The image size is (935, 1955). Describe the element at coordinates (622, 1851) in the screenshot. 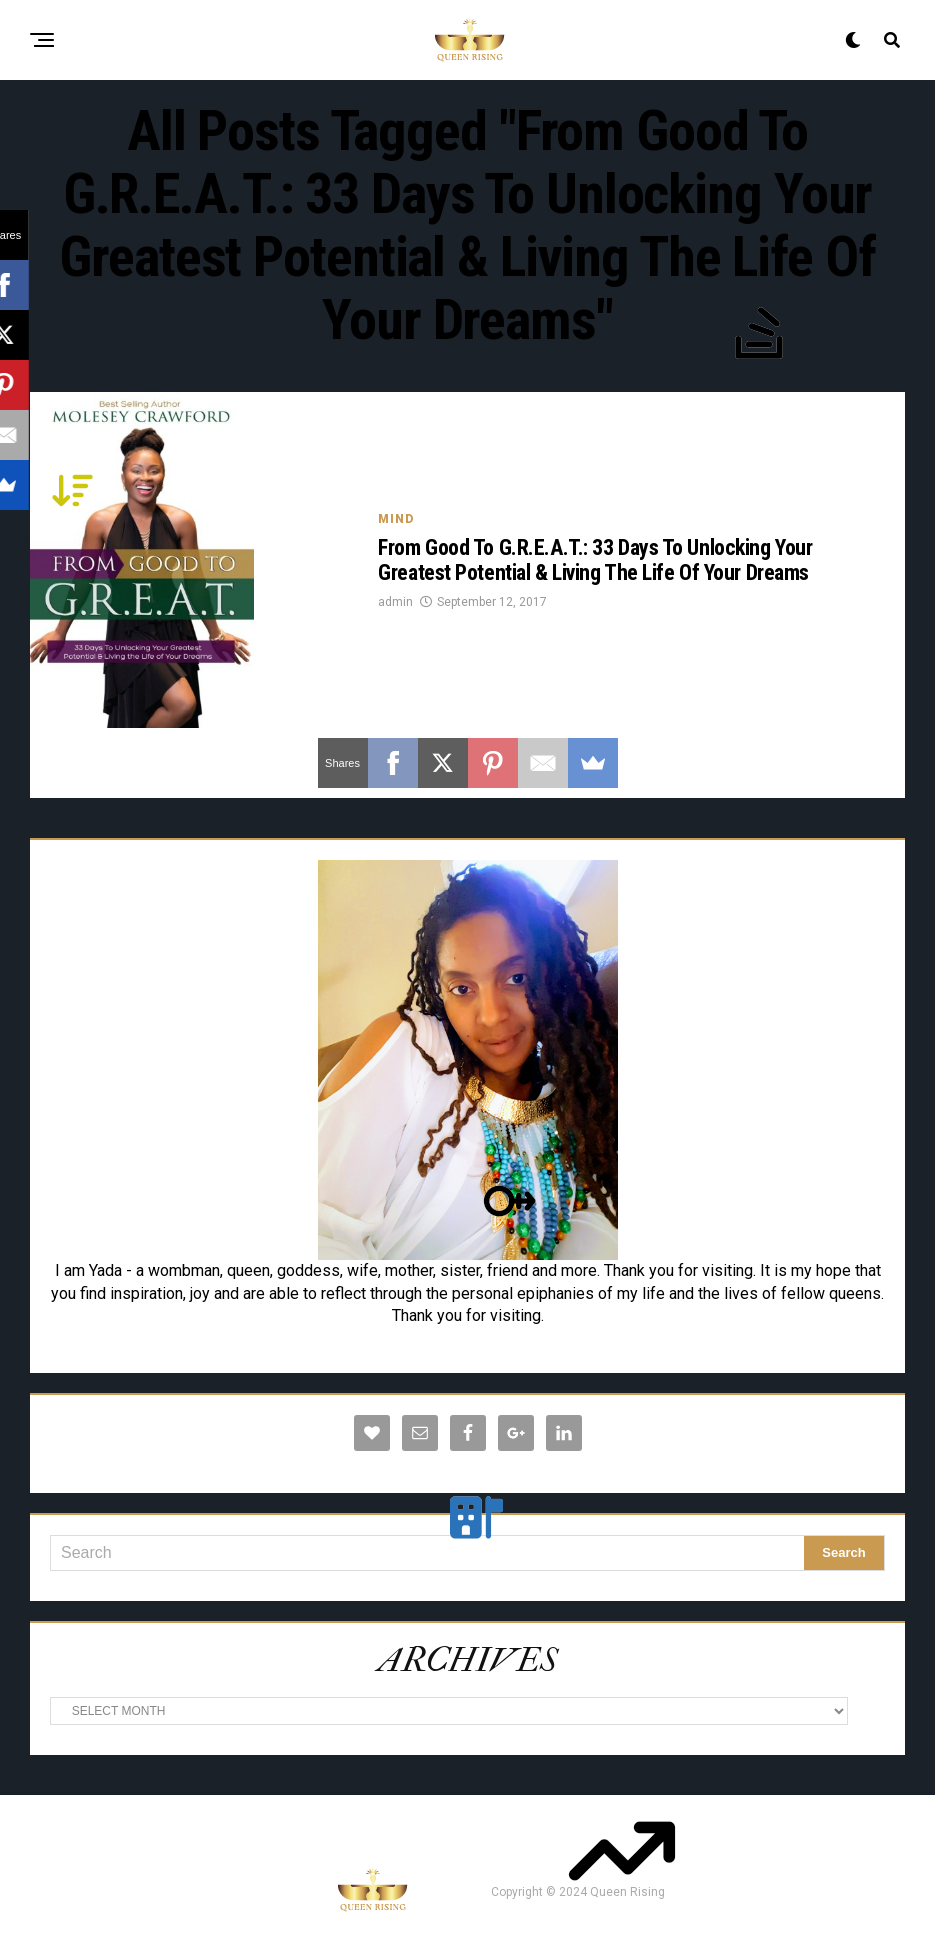

I see `view trending or popular content` at that location.